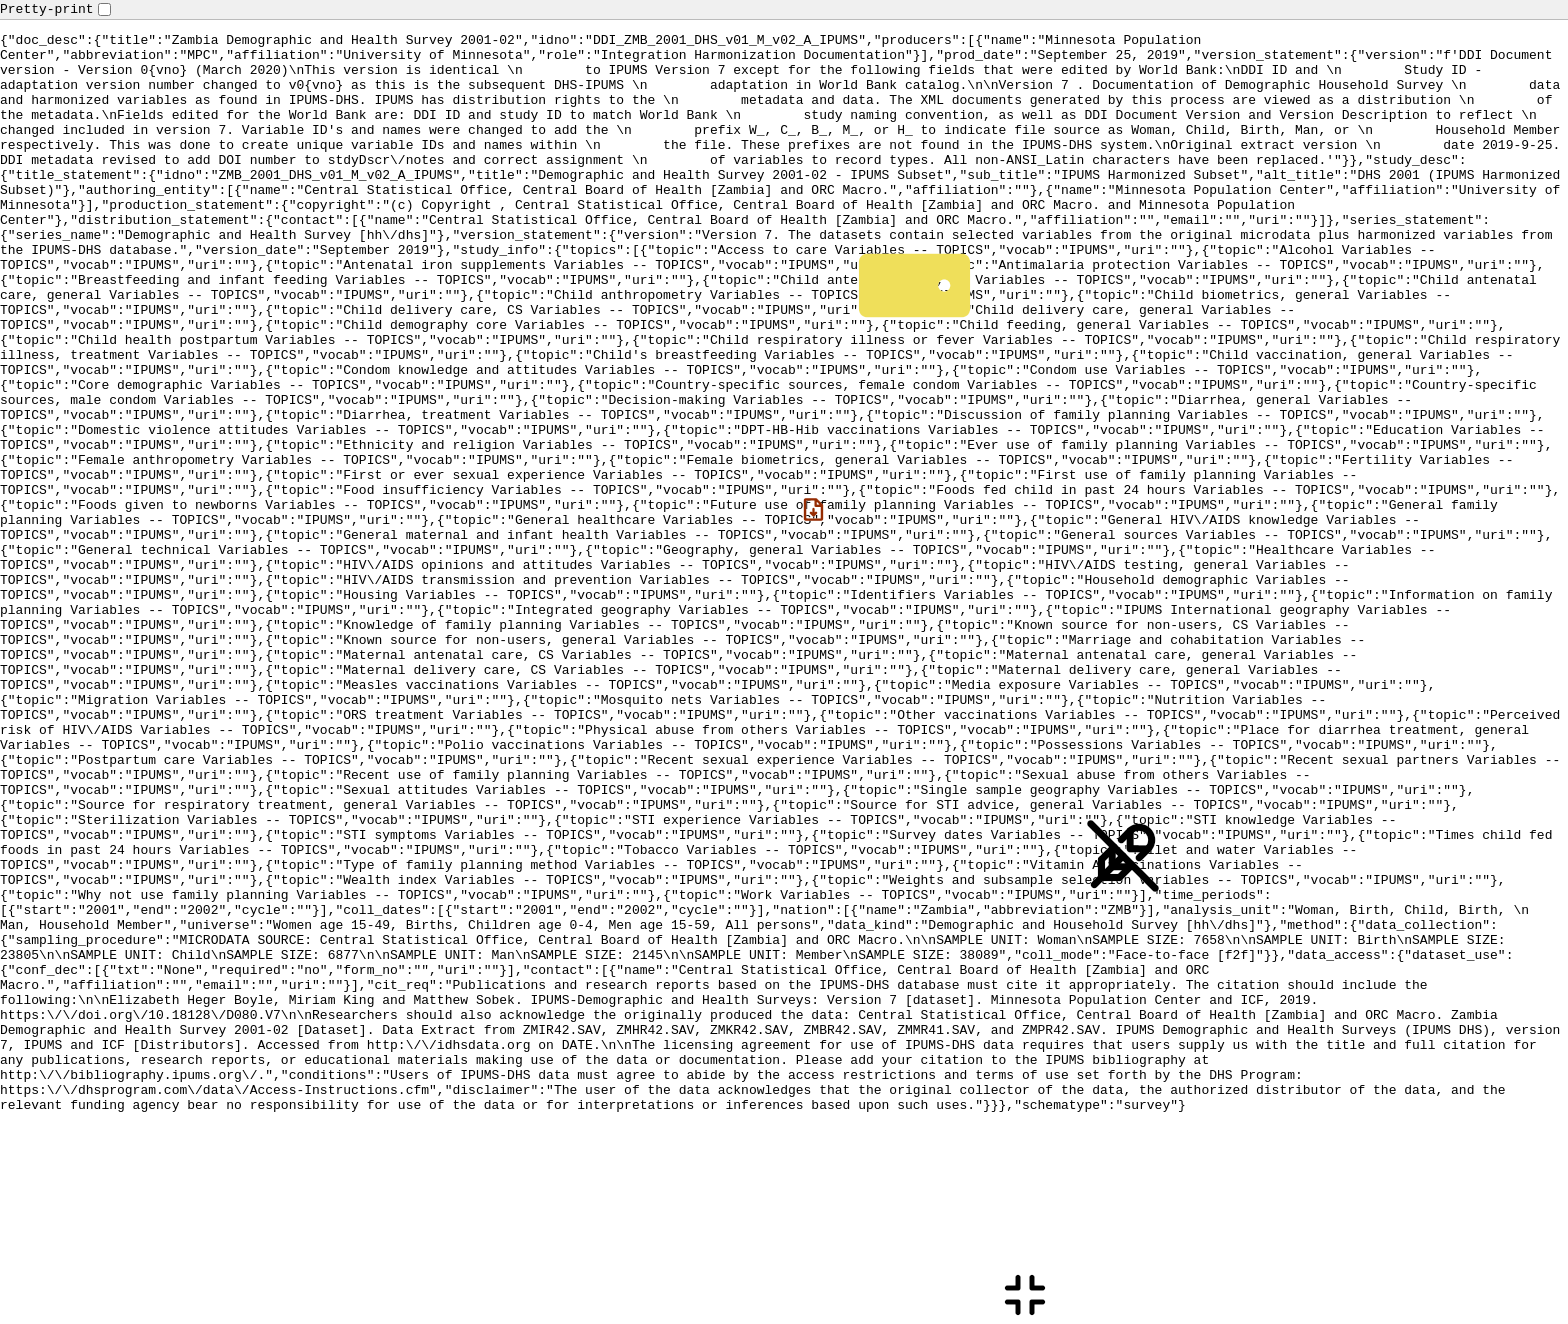  I want to click on access storage or disk management, so click(914, 285).